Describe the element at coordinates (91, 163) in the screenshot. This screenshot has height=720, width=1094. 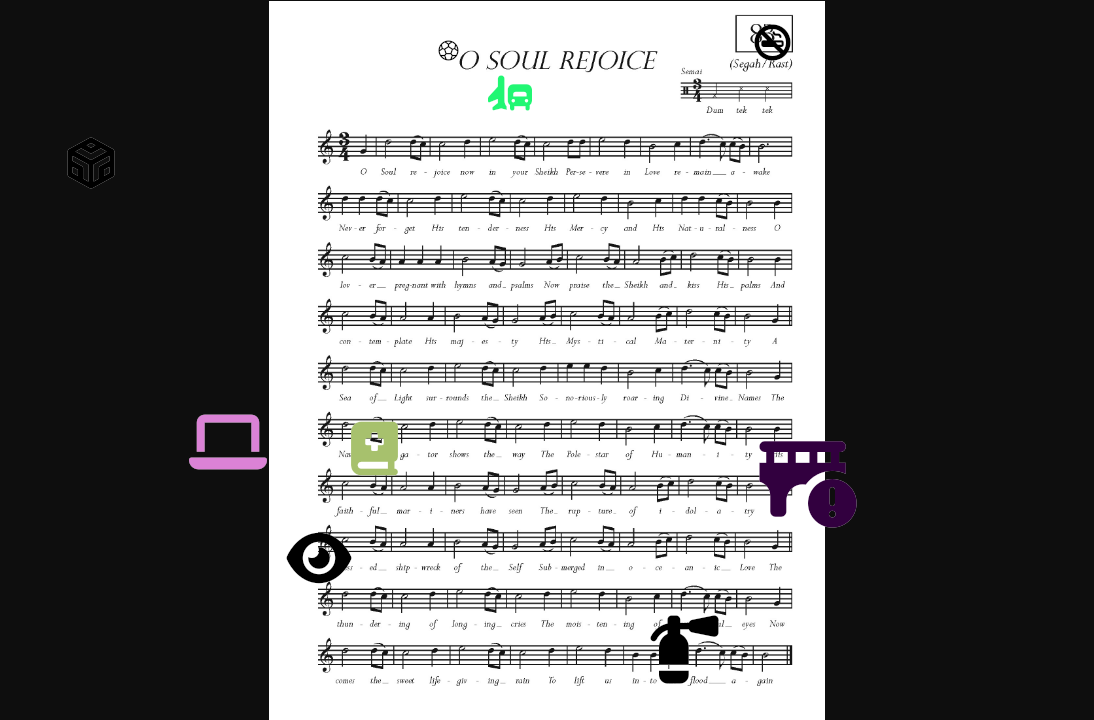
I see `open codesandbox development environment` at that location.